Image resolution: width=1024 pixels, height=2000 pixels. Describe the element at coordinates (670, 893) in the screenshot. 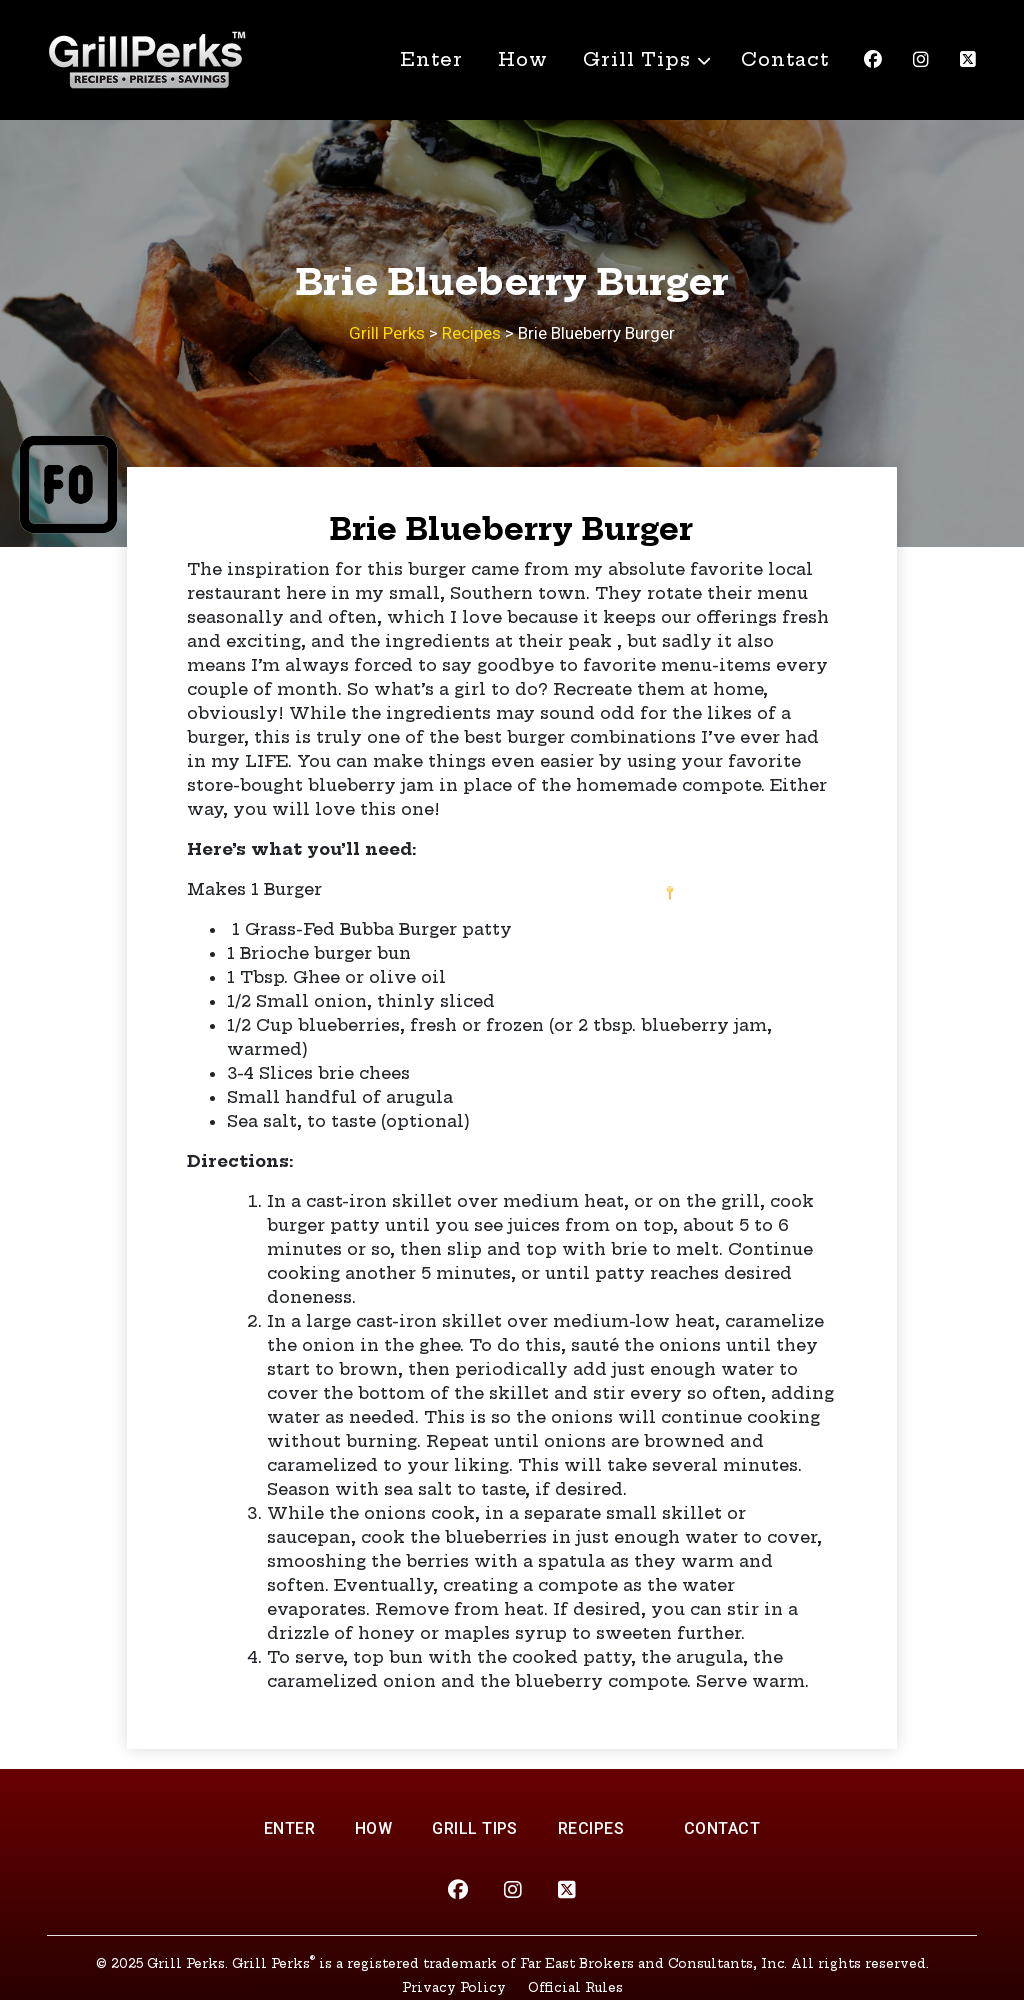

I see `access security or password settings` at that location.